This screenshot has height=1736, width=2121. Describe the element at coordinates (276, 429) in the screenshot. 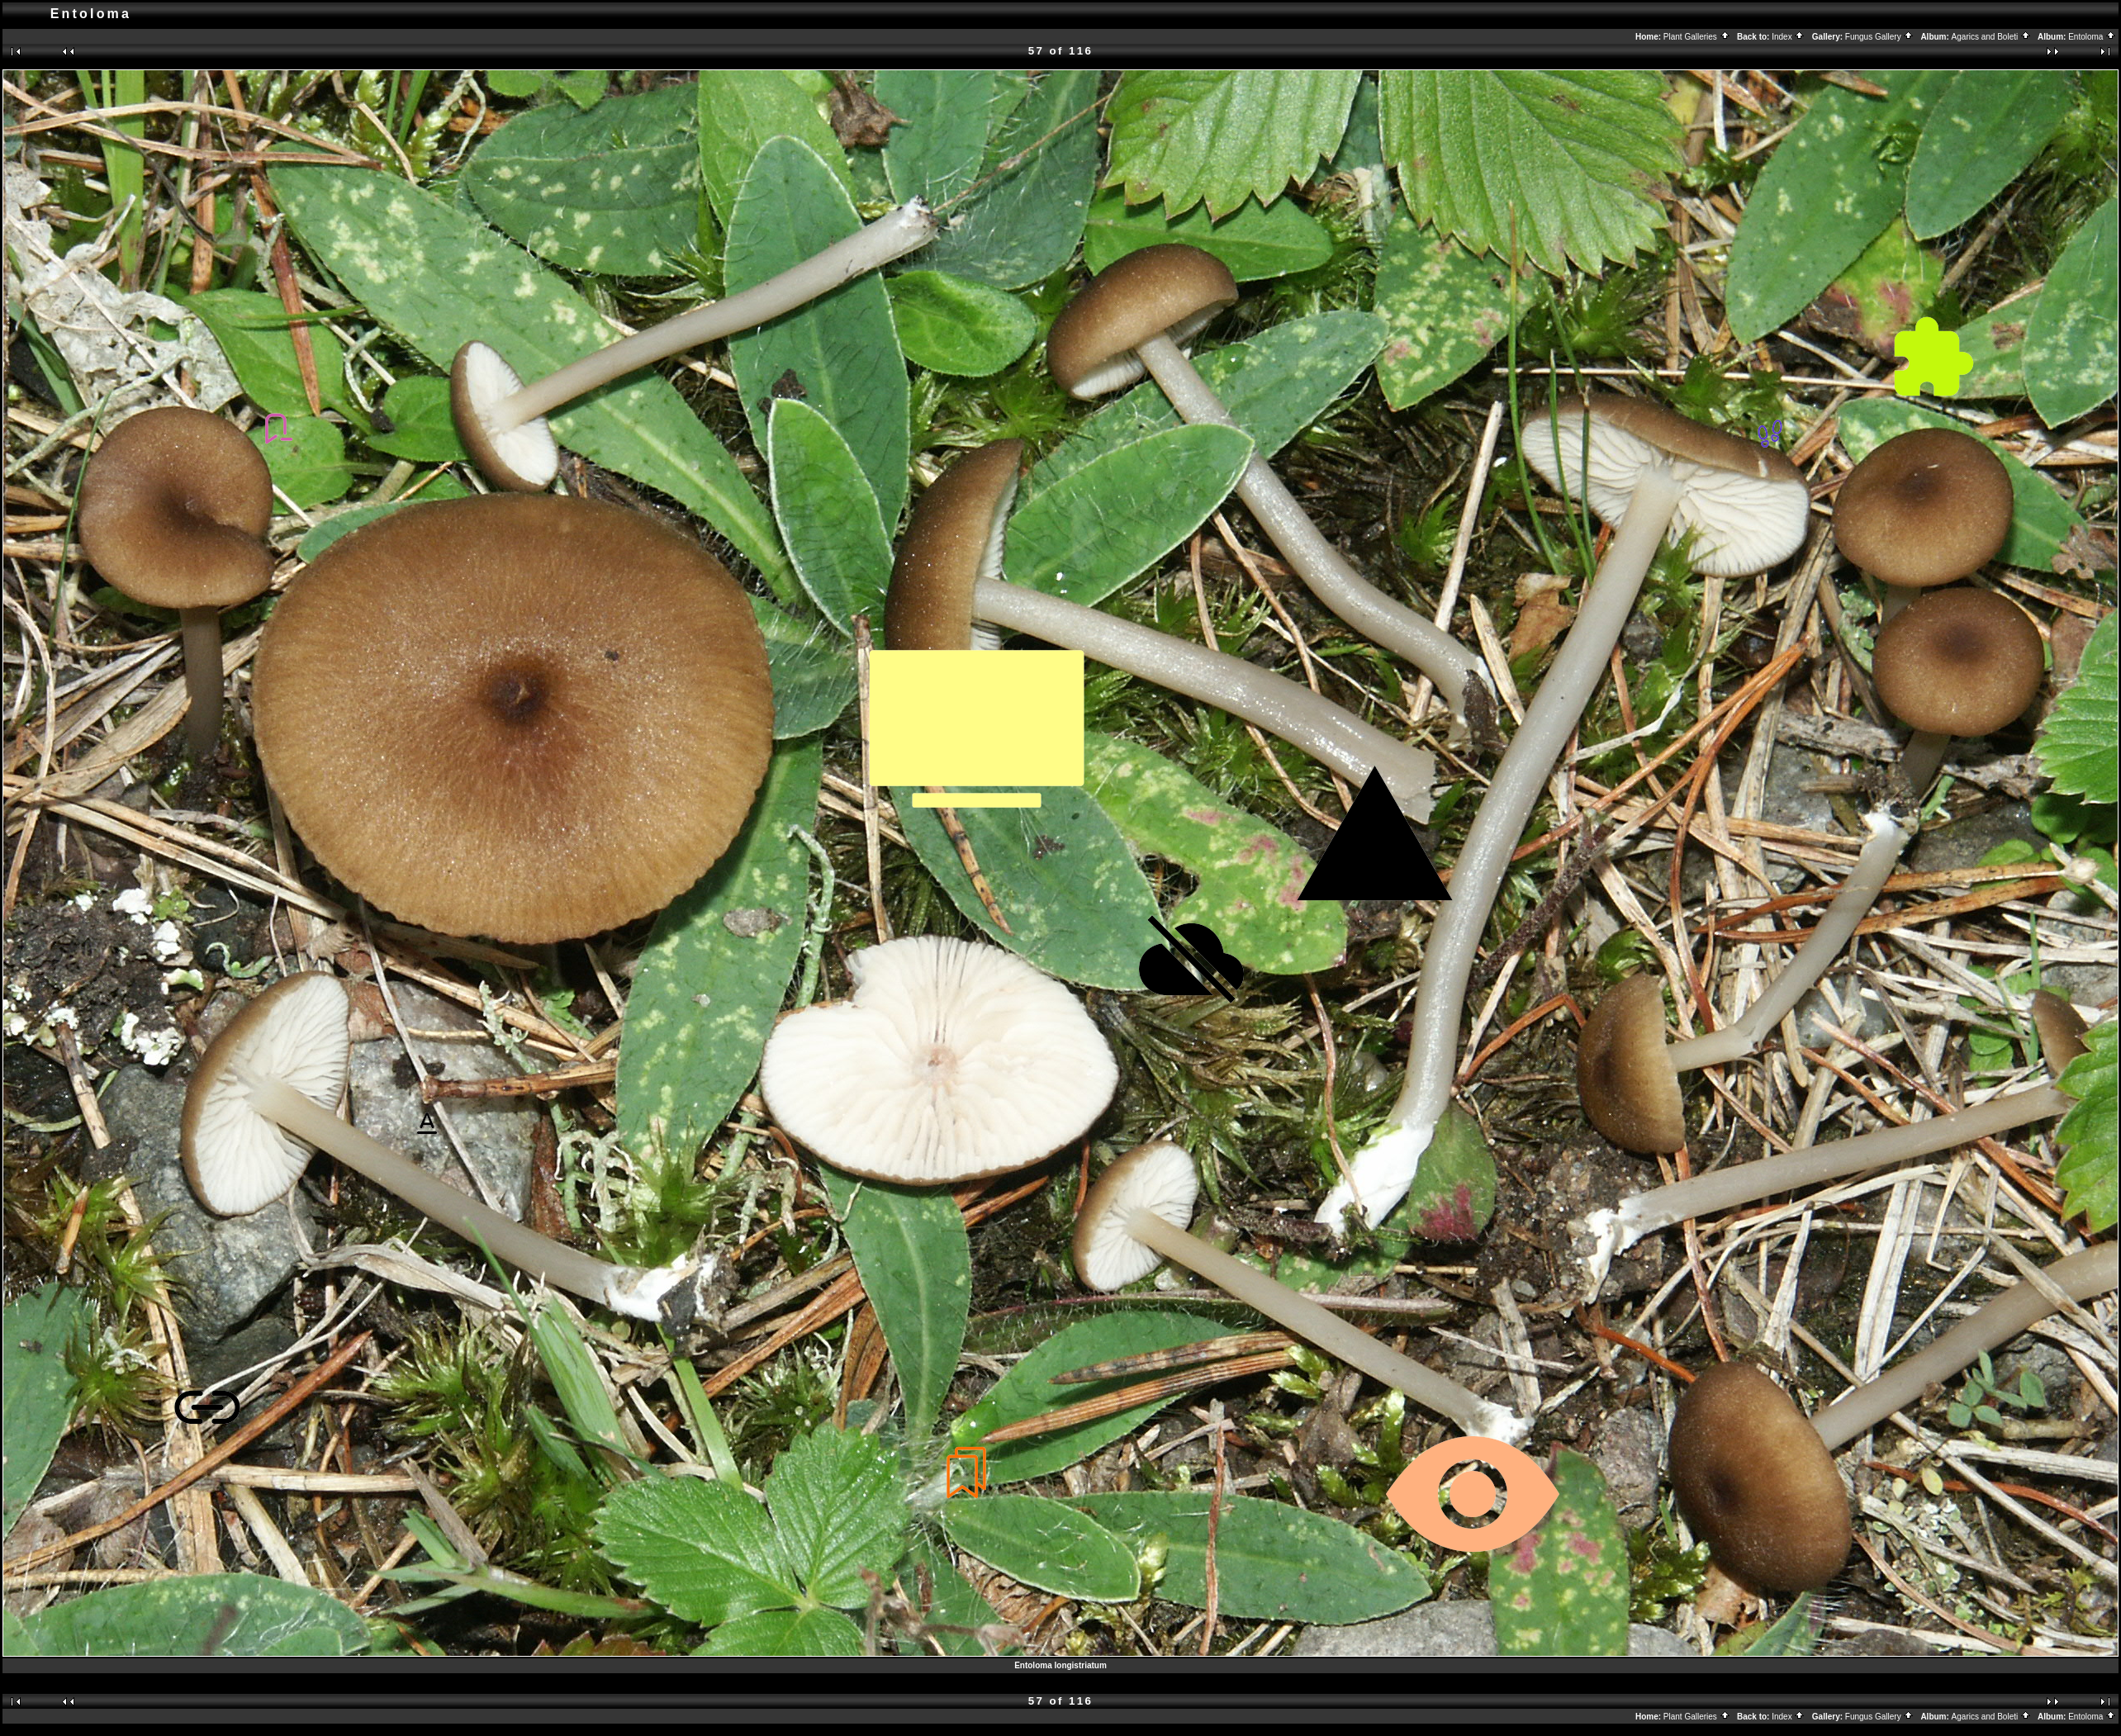

I see `remove item from bookmarks` at that location.